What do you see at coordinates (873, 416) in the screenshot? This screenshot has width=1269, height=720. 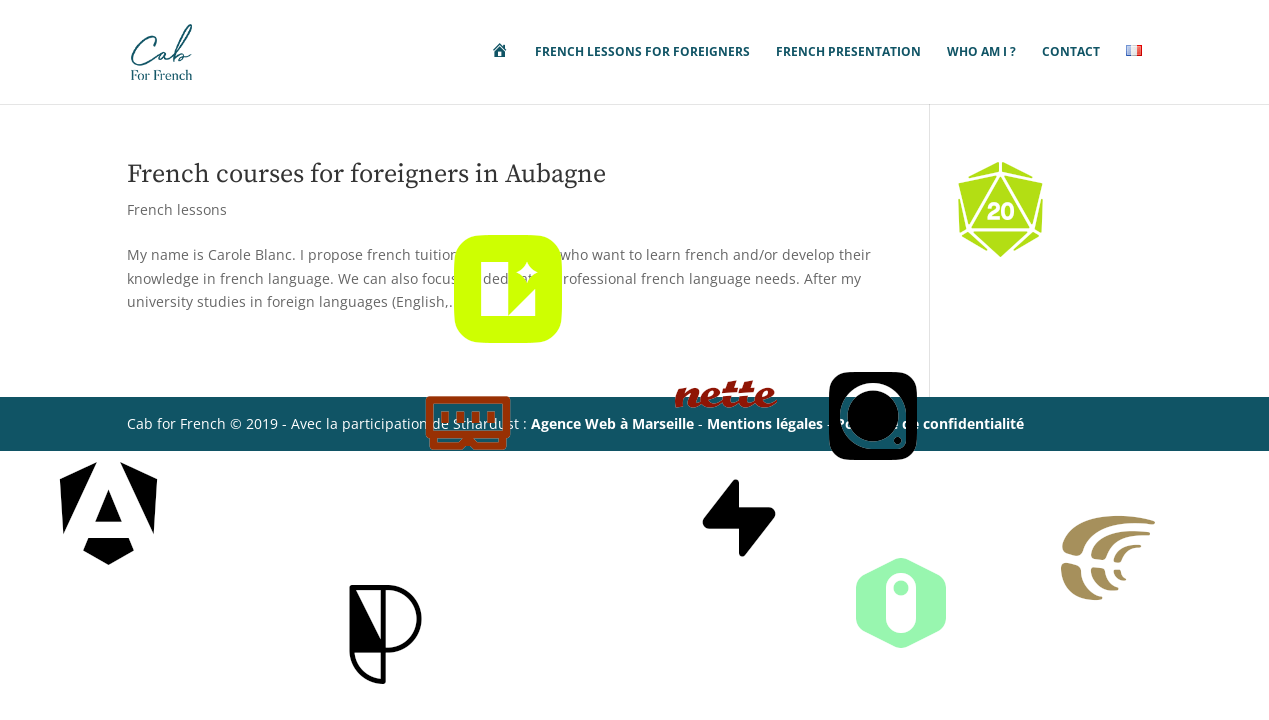 I see `open the PlanGrid app` at bounding box center [873, 416].